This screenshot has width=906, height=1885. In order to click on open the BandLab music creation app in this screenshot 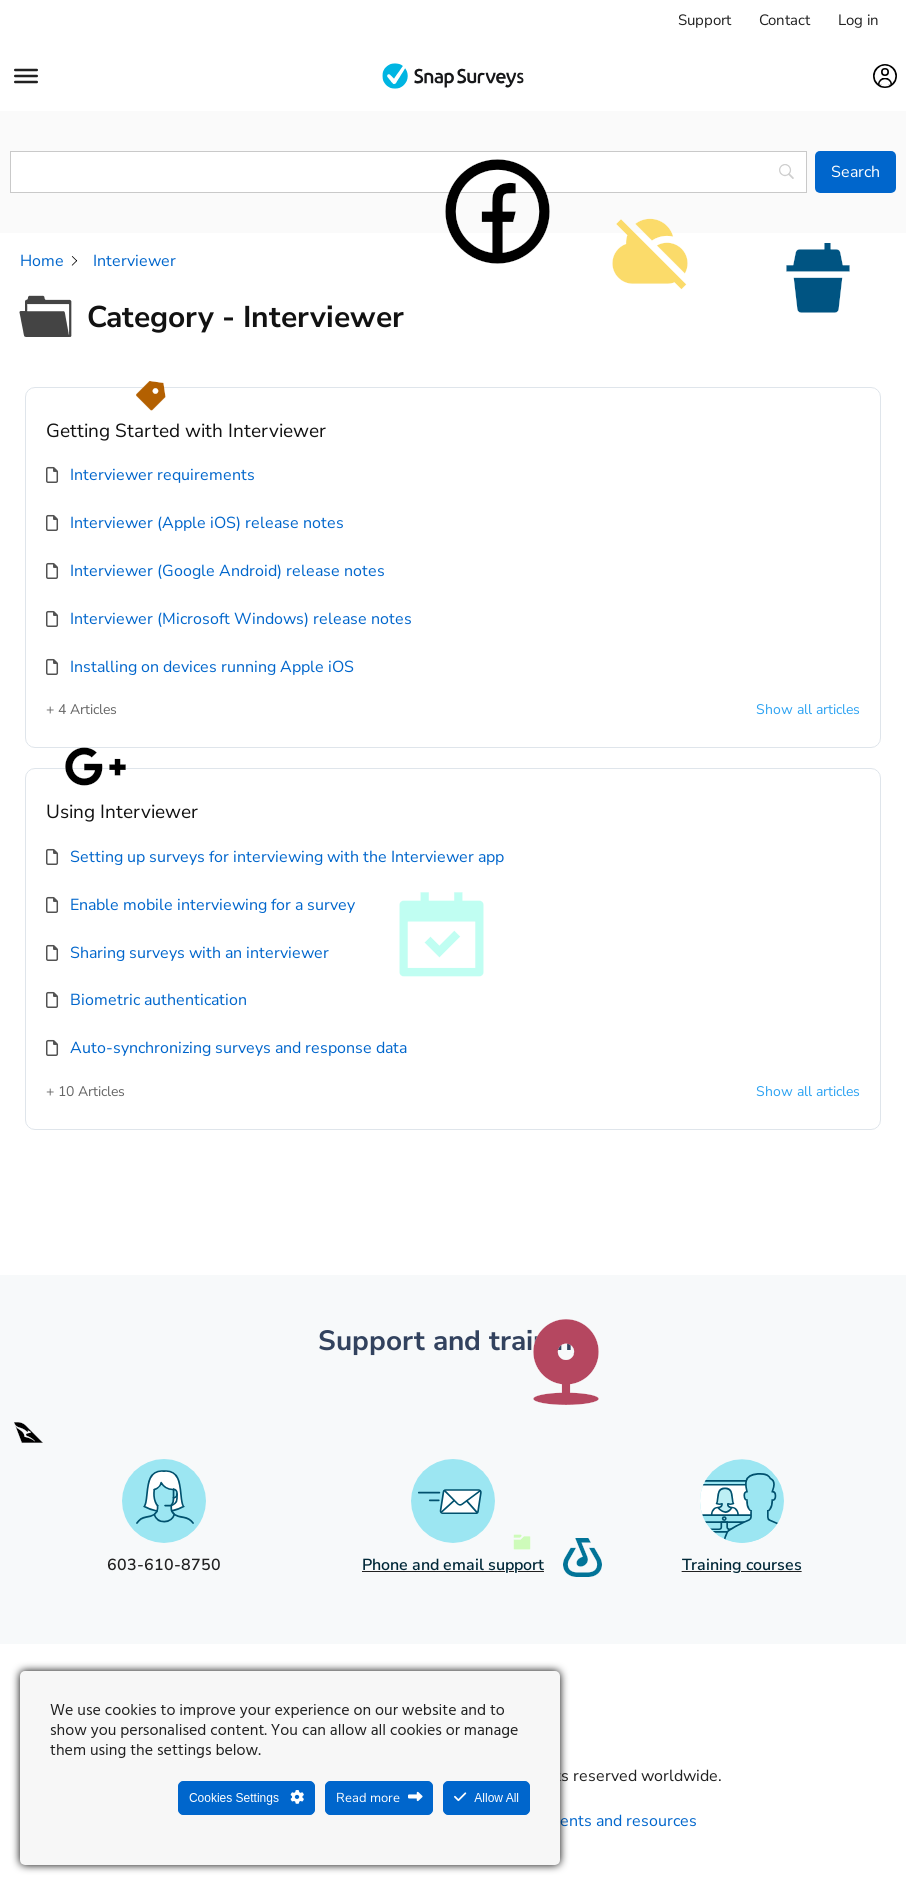, I will do `click(582, 1557)`.